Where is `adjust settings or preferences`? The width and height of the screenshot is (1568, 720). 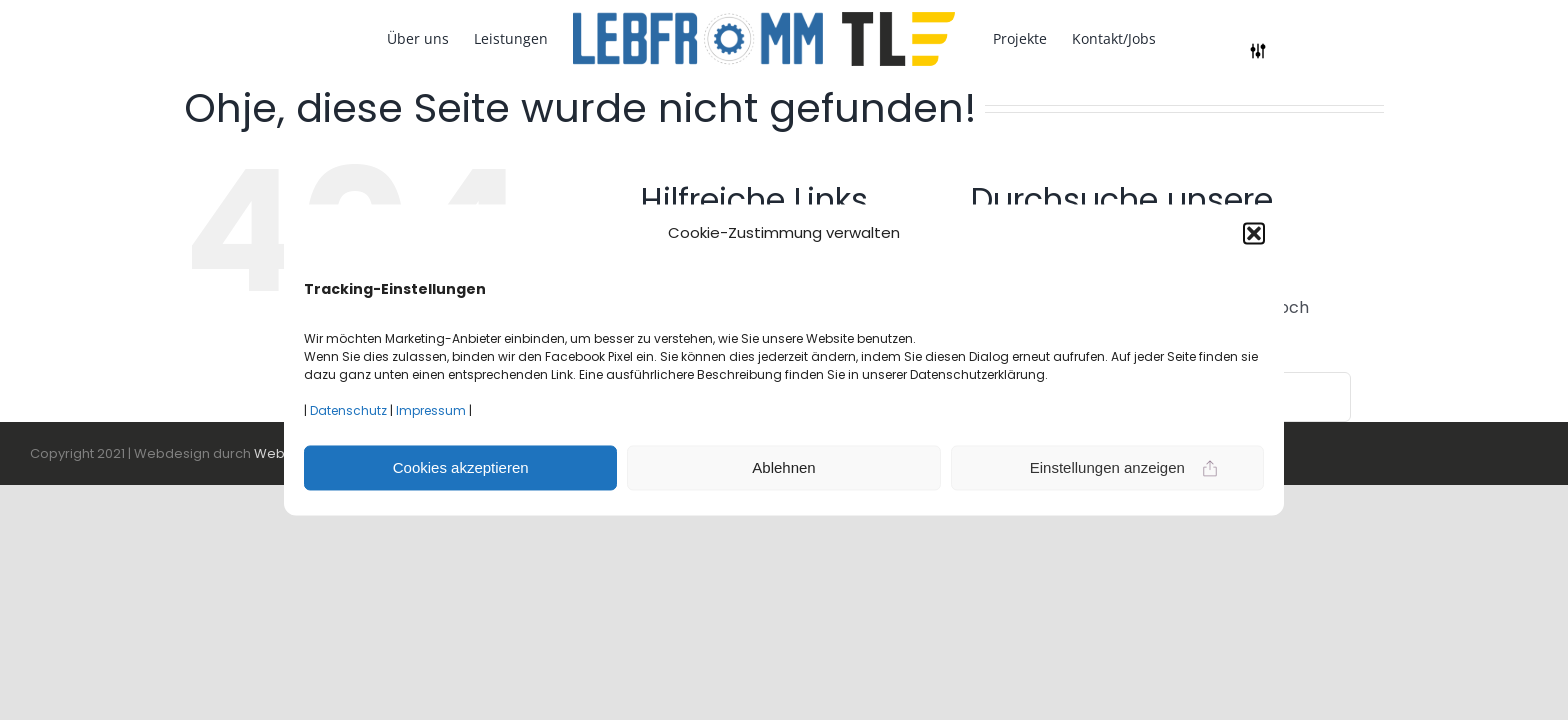 adjust settings or preferences is located at coordinates (1258, 51).